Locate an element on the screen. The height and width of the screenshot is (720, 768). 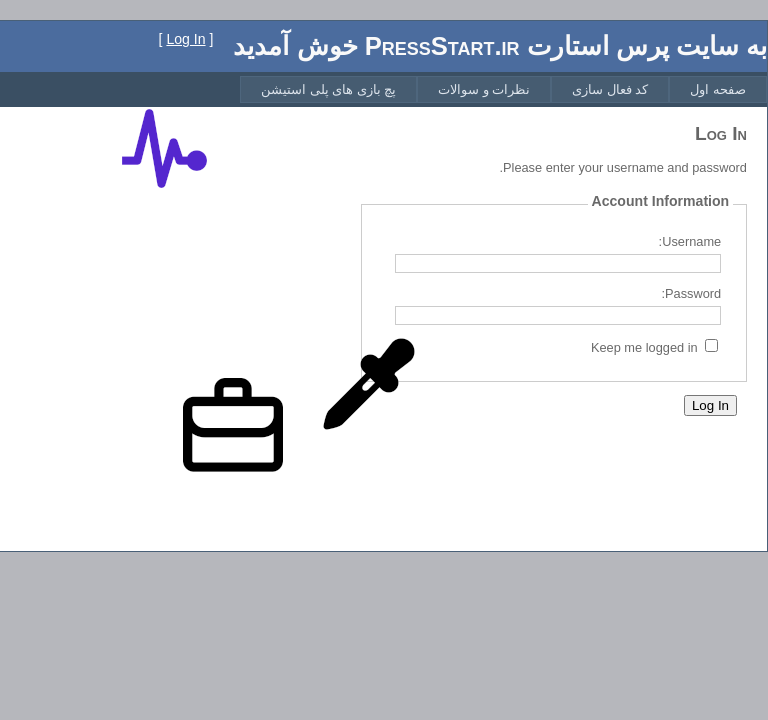
pick a color from the screen is located at coordinates (369, 384).